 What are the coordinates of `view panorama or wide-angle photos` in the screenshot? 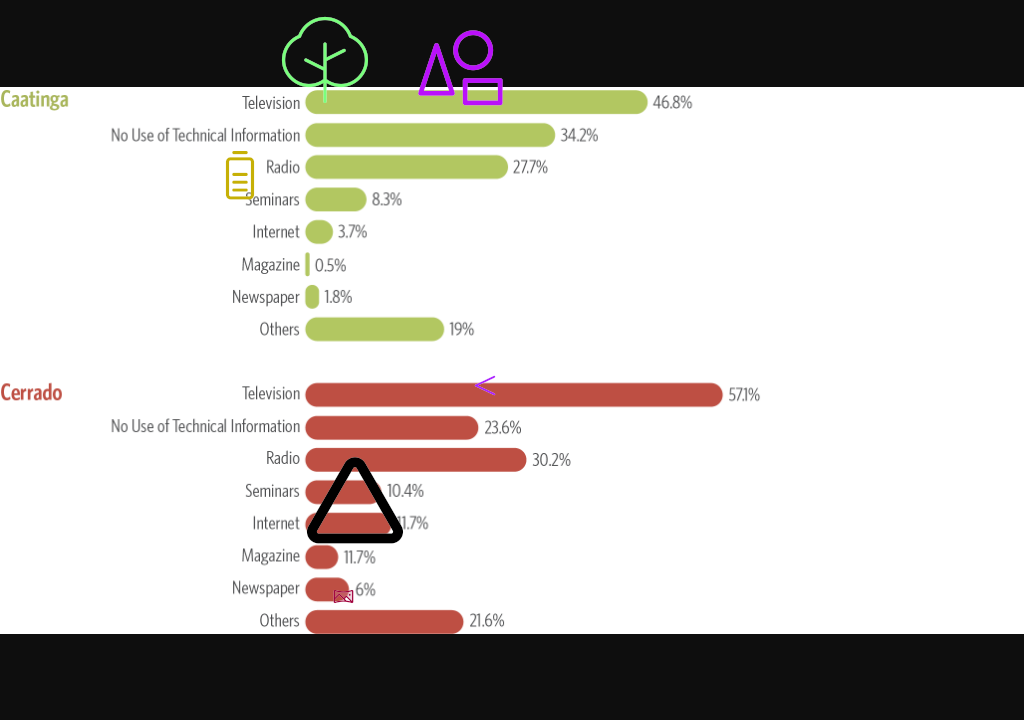 It's located at (343, 596).